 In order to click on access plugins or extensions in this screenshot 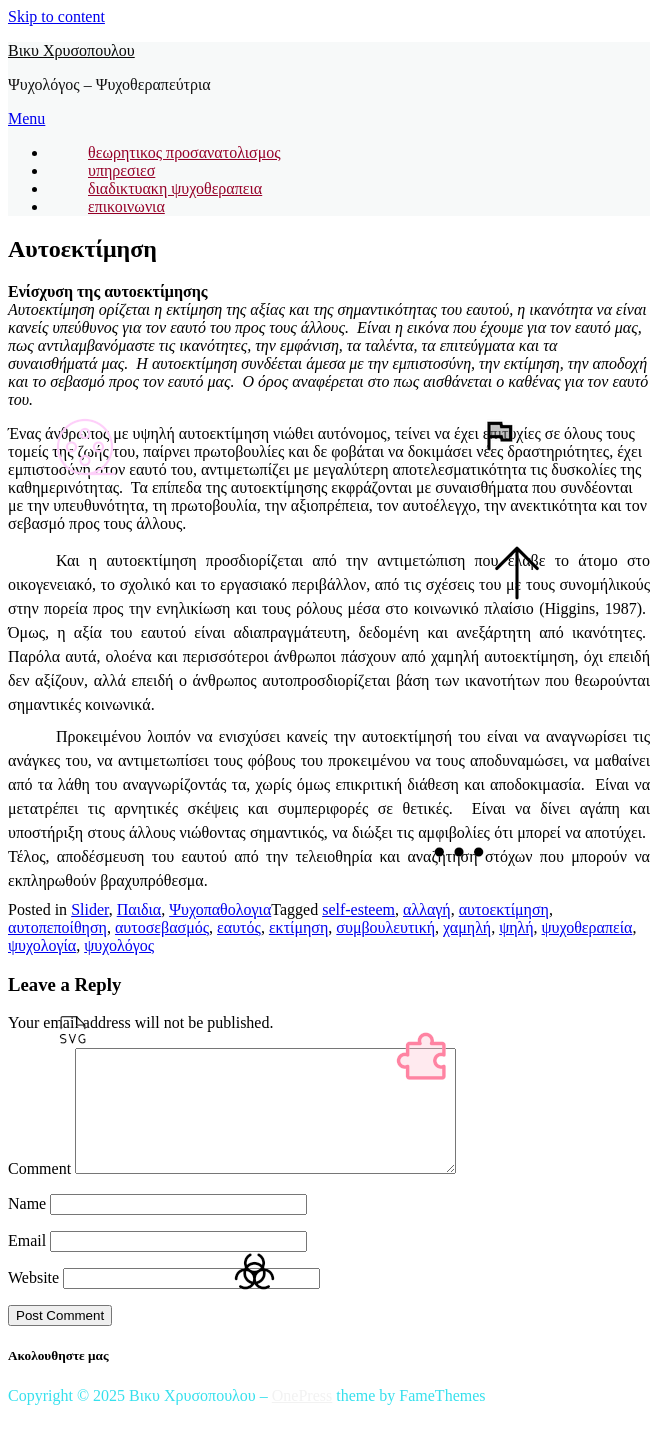, I will do `click(424, 1058)`.